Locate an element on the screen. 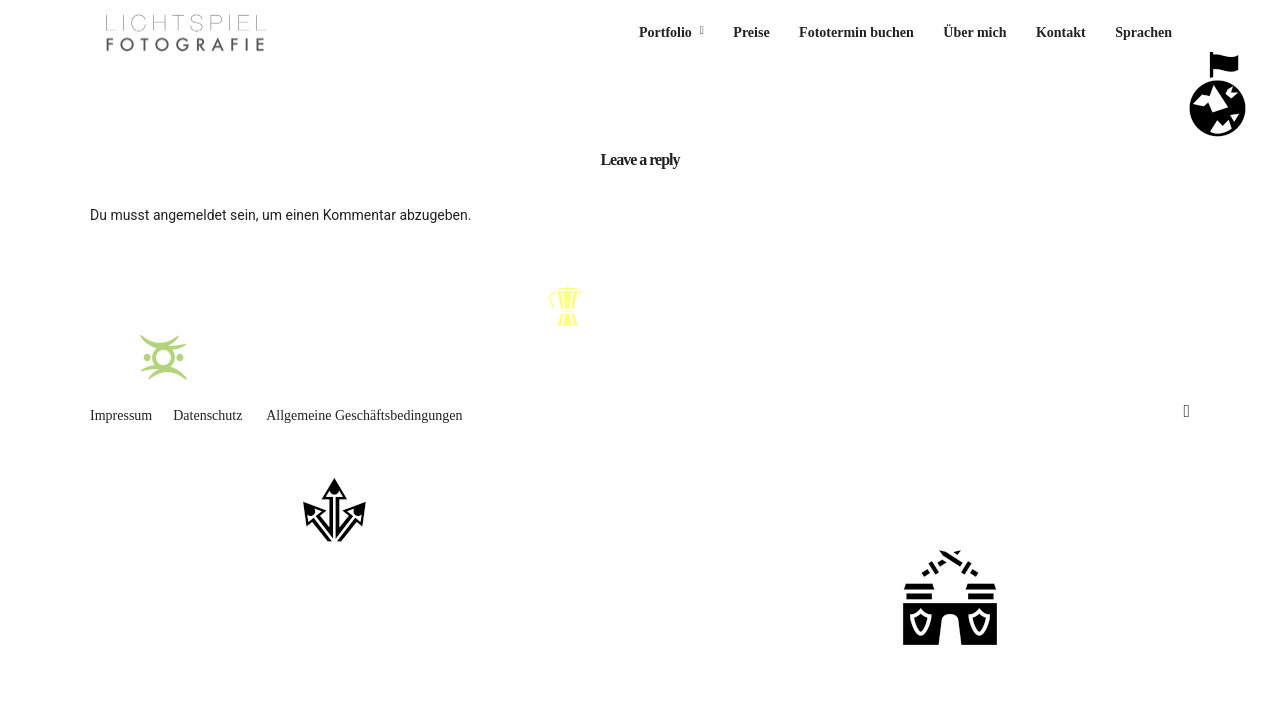 The height and width of the screenshot is (720, 1280). conquer or claim a planet in a strategy game is located at coordinates (1217, 93).